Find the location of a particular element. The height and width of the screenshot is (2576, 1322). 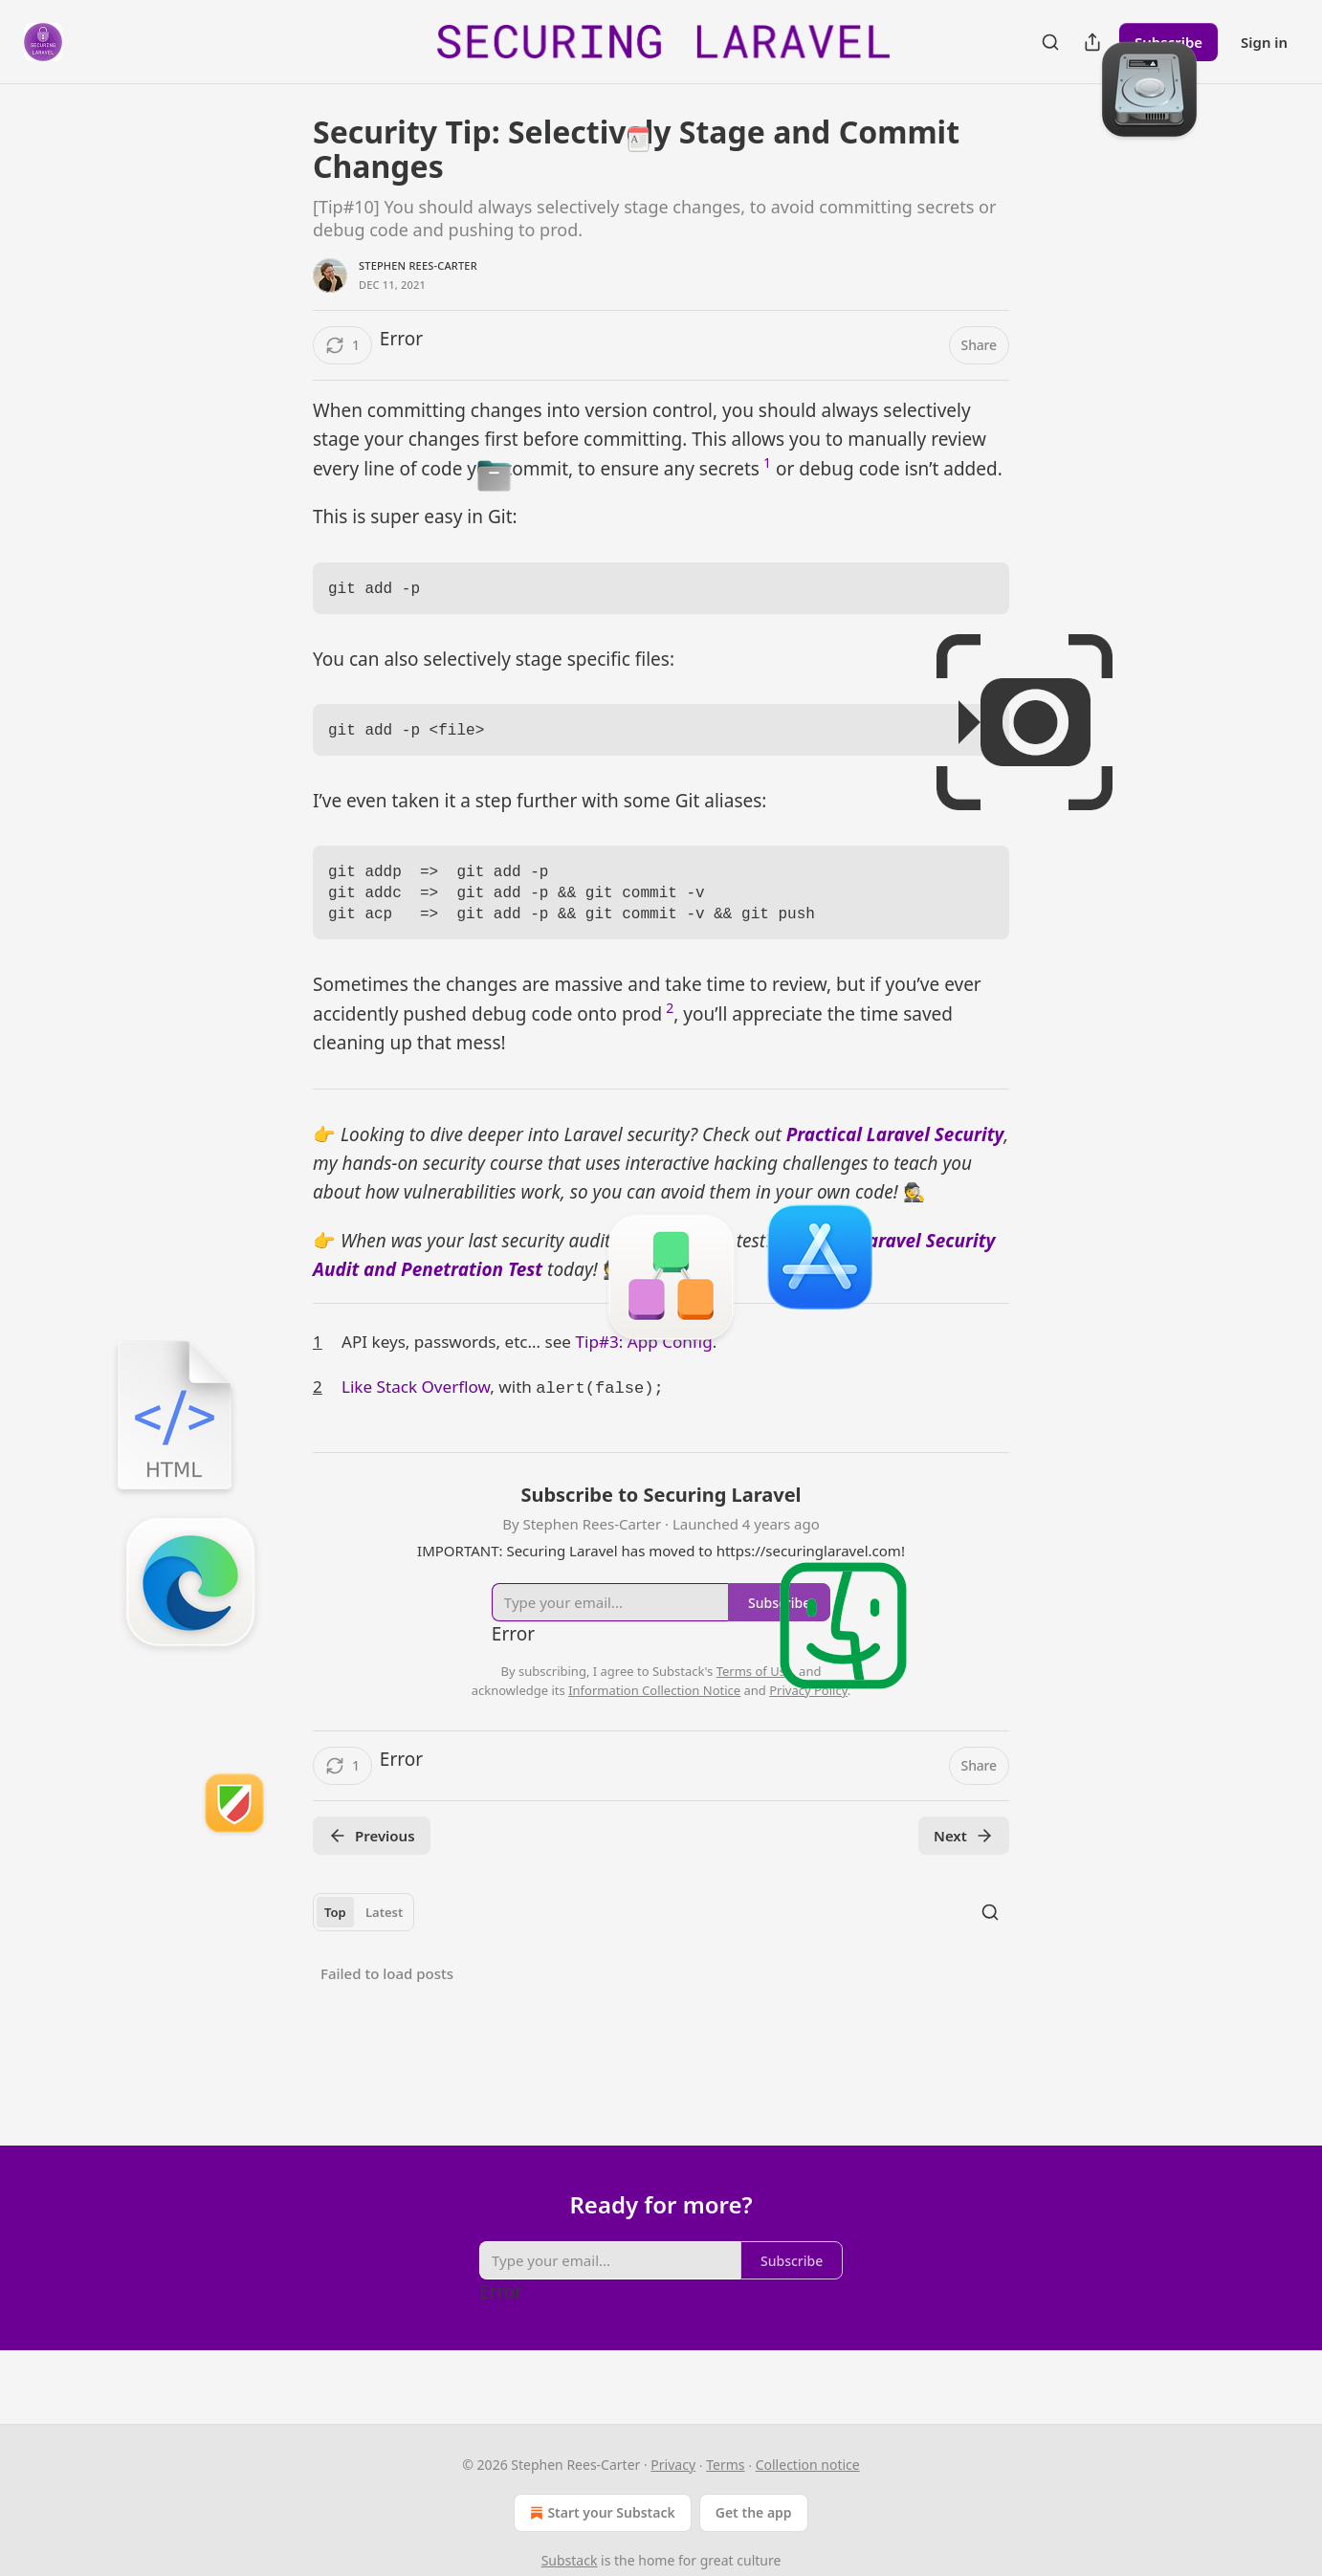

open the file manager is located at coordinates (494, 475).